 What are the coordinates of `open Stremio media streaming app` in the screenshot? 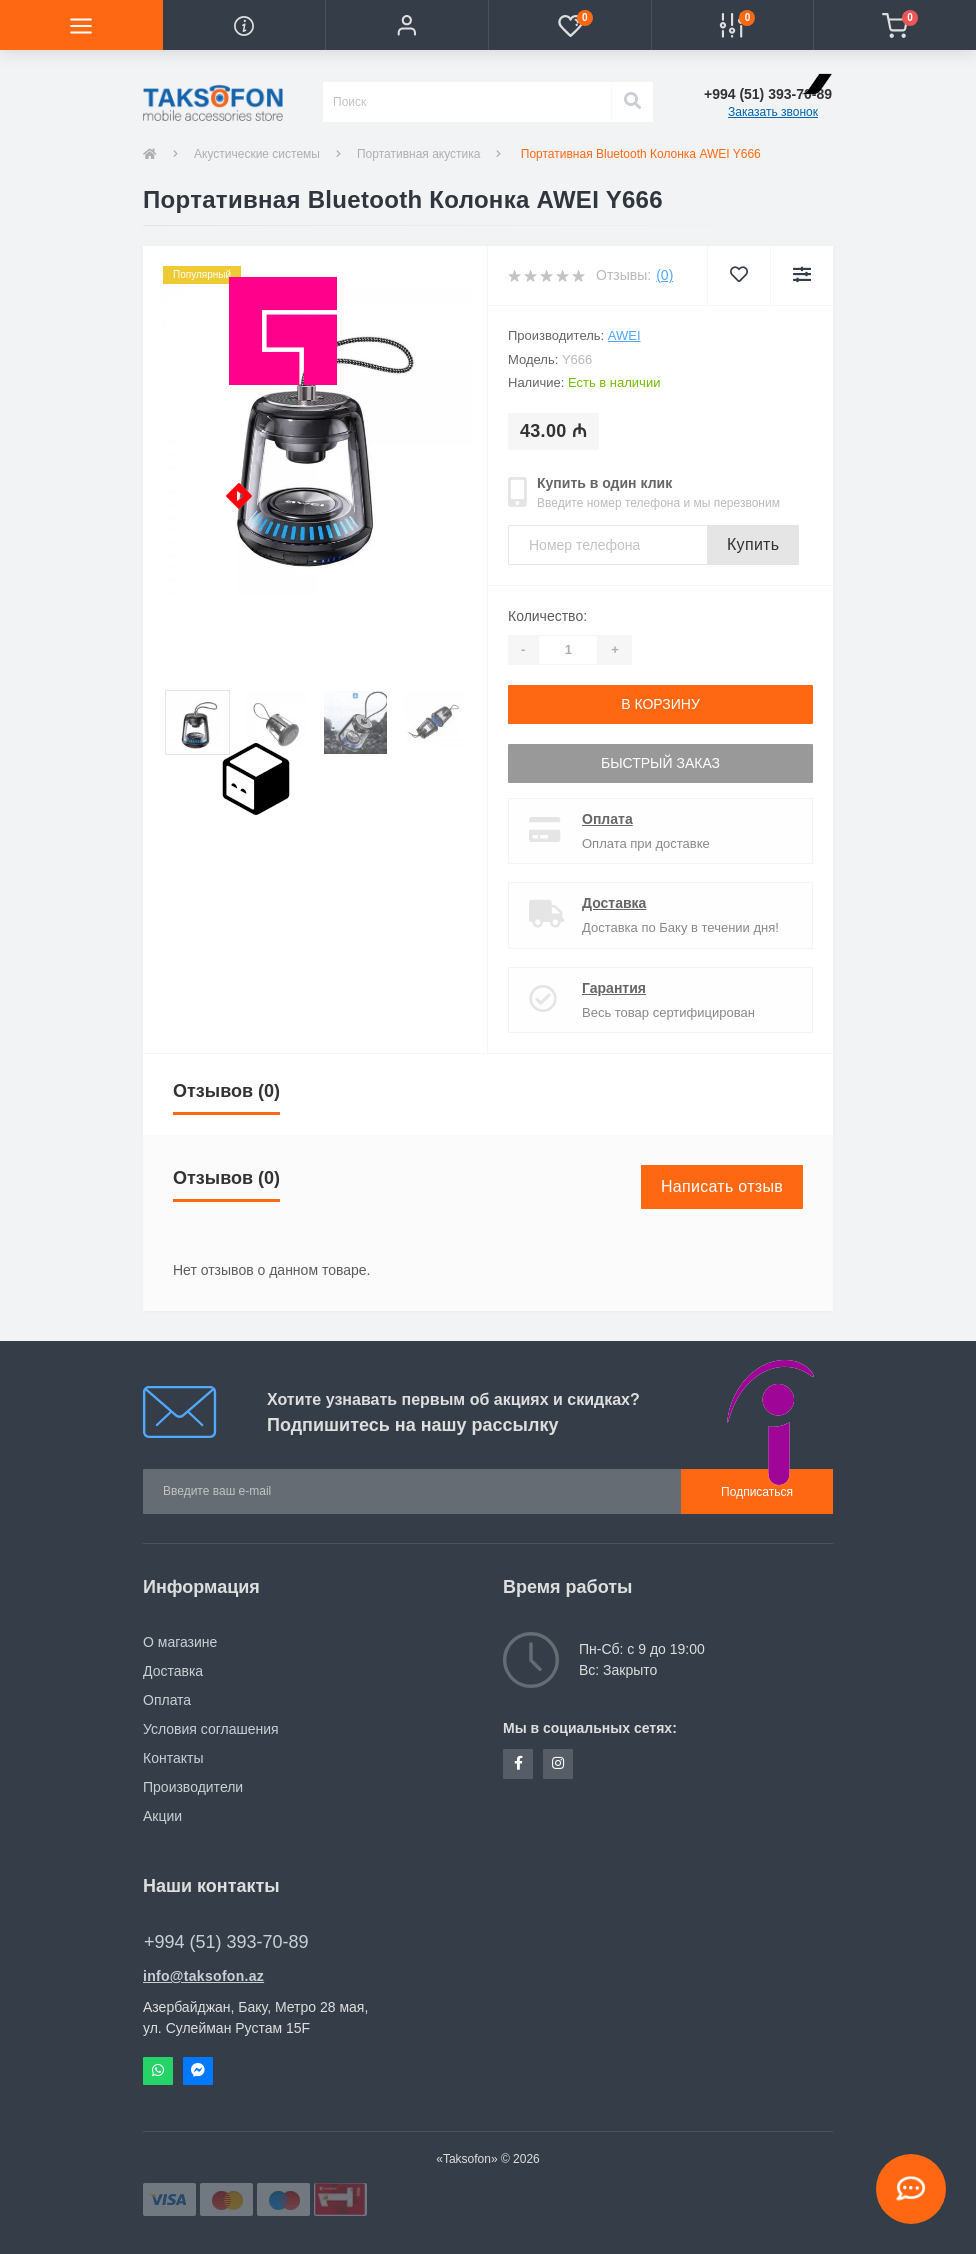 It's located at (239, 496).